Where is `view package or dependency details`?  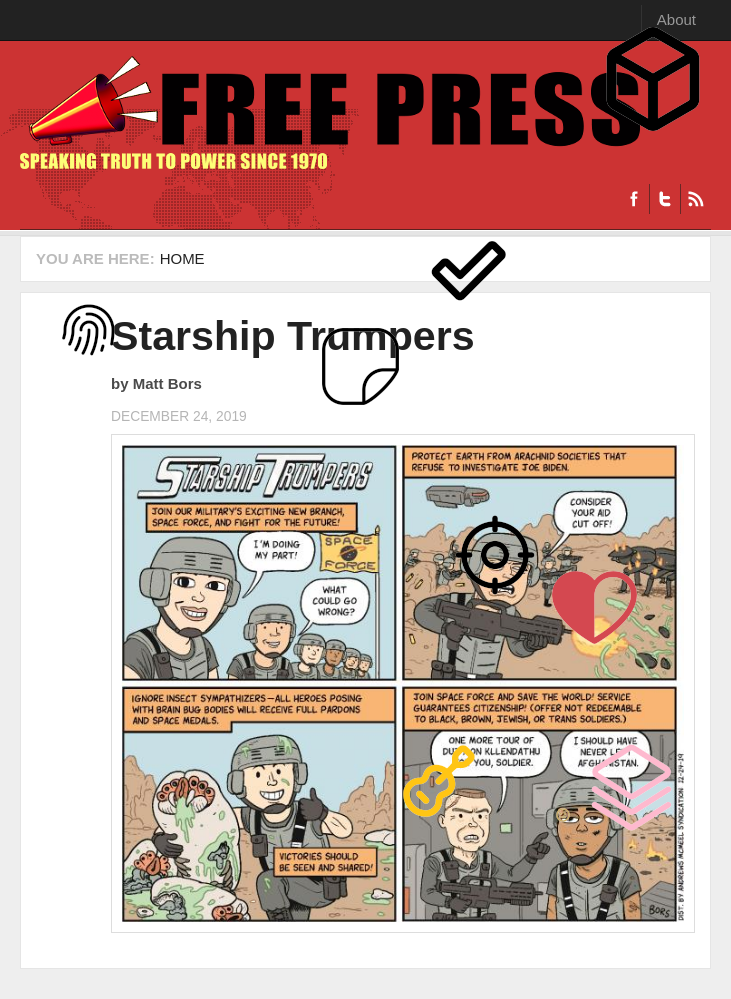
view package or dependency details is located at coordinates (653, 79).